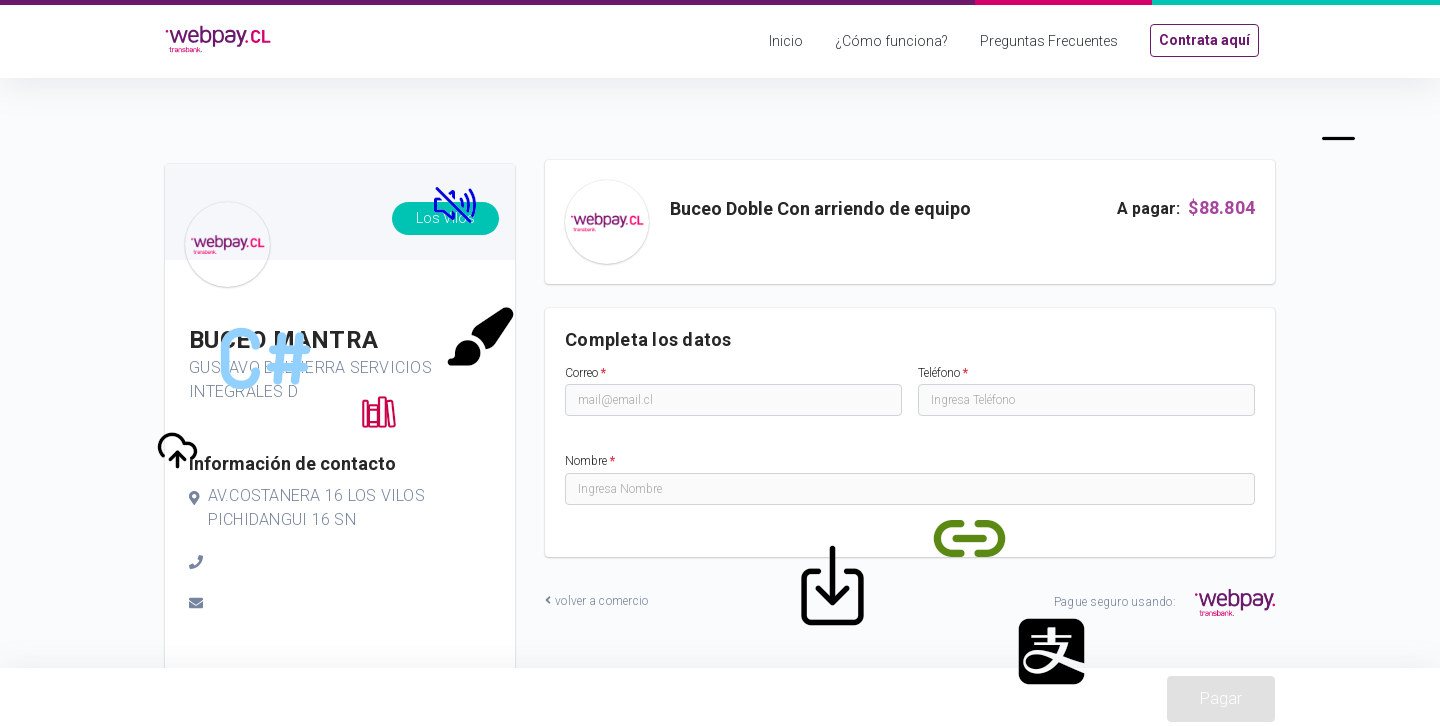 The height and width of the screenshot is (726, 1440). I want to click on remove an item from a list, so click(1338, 138).